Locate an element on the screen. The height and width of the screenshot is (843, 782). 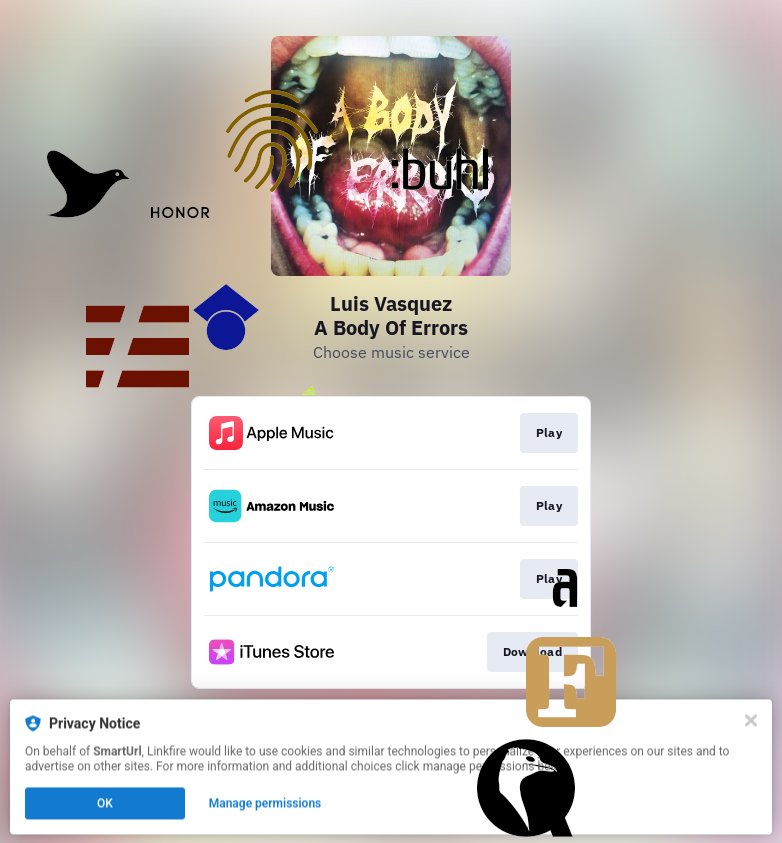
serverless framework logo is located at coordinates (137, 346).